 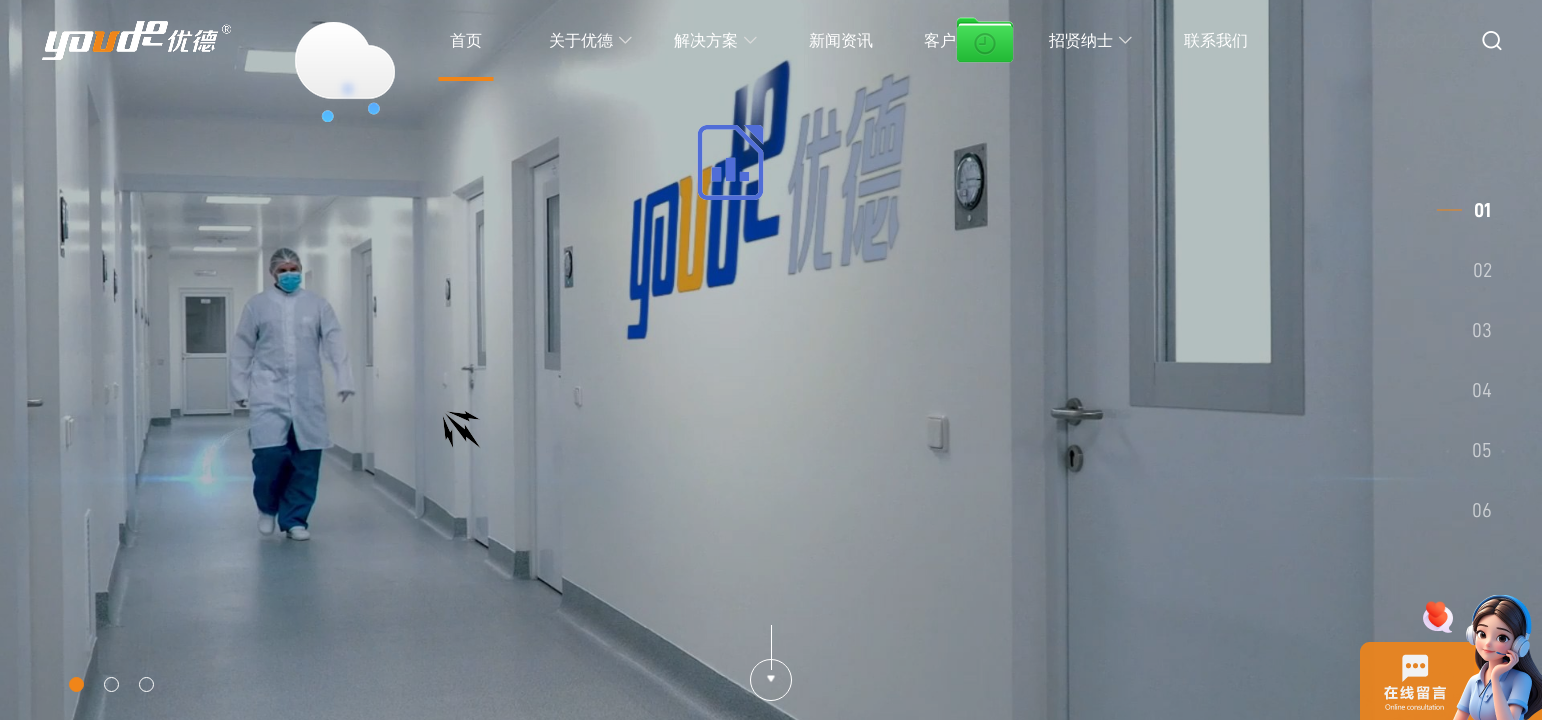 What do you see at coordinates (345, 72) in the screenshot?
I see `indicates hail weather conditions` at bounding box center [345, 72].